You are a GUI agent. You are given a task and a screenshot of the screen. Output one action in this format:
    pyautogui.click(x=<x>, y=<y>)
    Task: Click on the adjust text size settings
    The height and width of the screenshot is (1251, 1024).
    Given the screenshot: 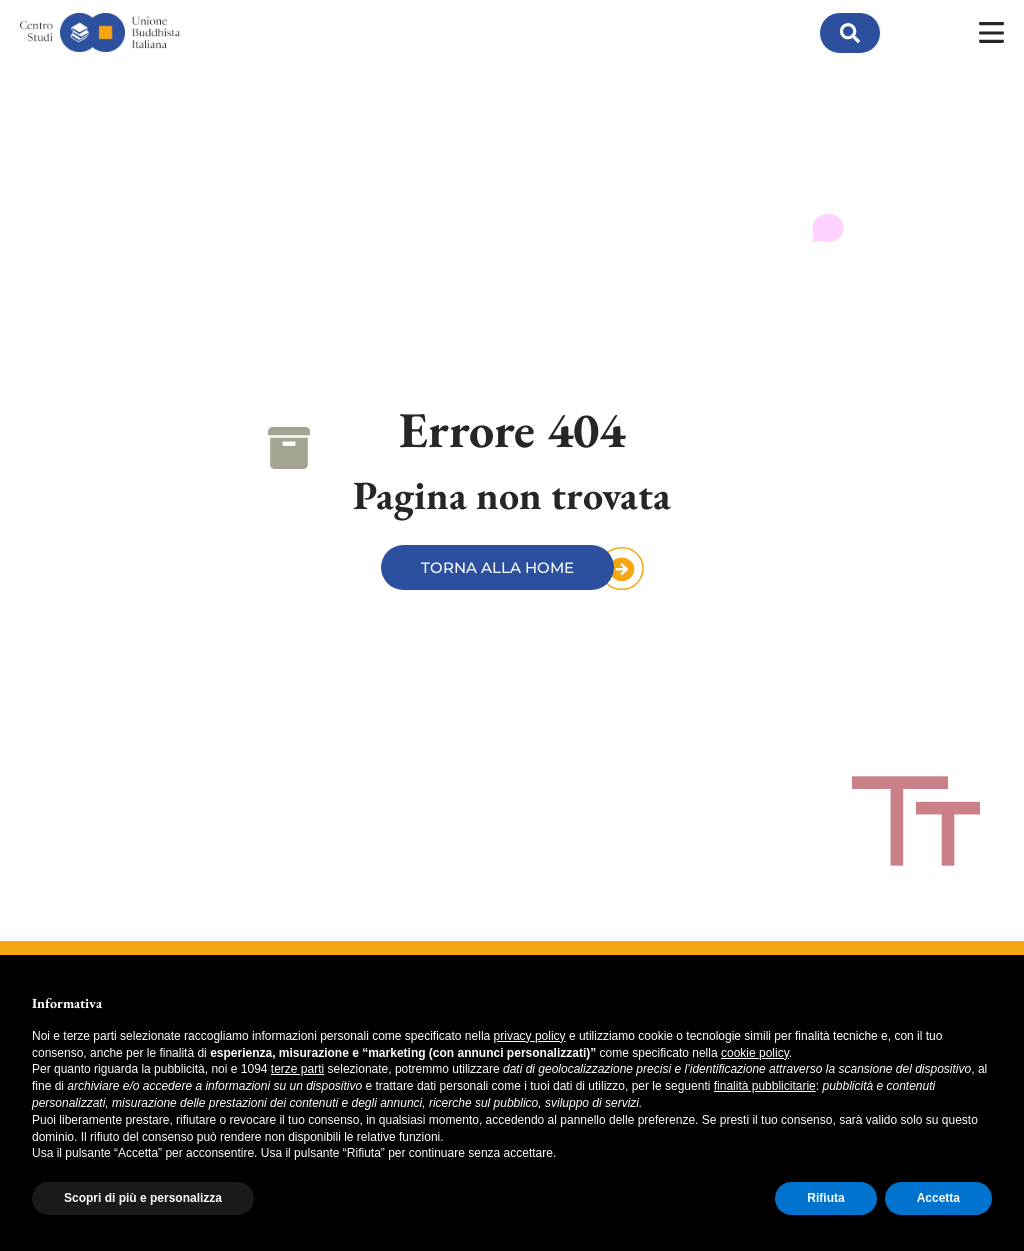 What is the action you would take?
    pyautogui.click(x=916, y=821)
    